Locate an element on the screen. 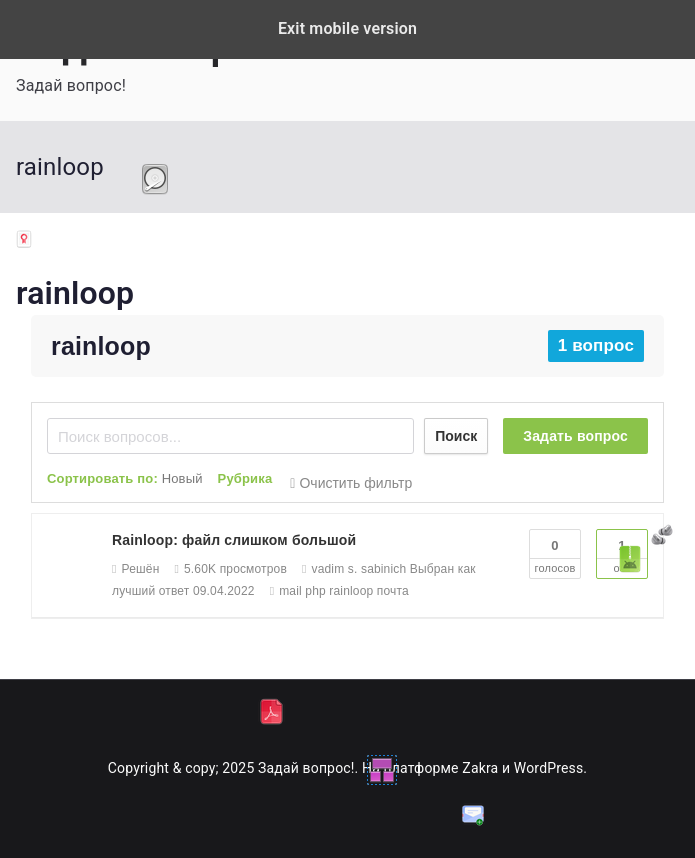 The width and height of the screenshot is (695, 858). open gnome disk utility application is located at coordinates (155, 179).